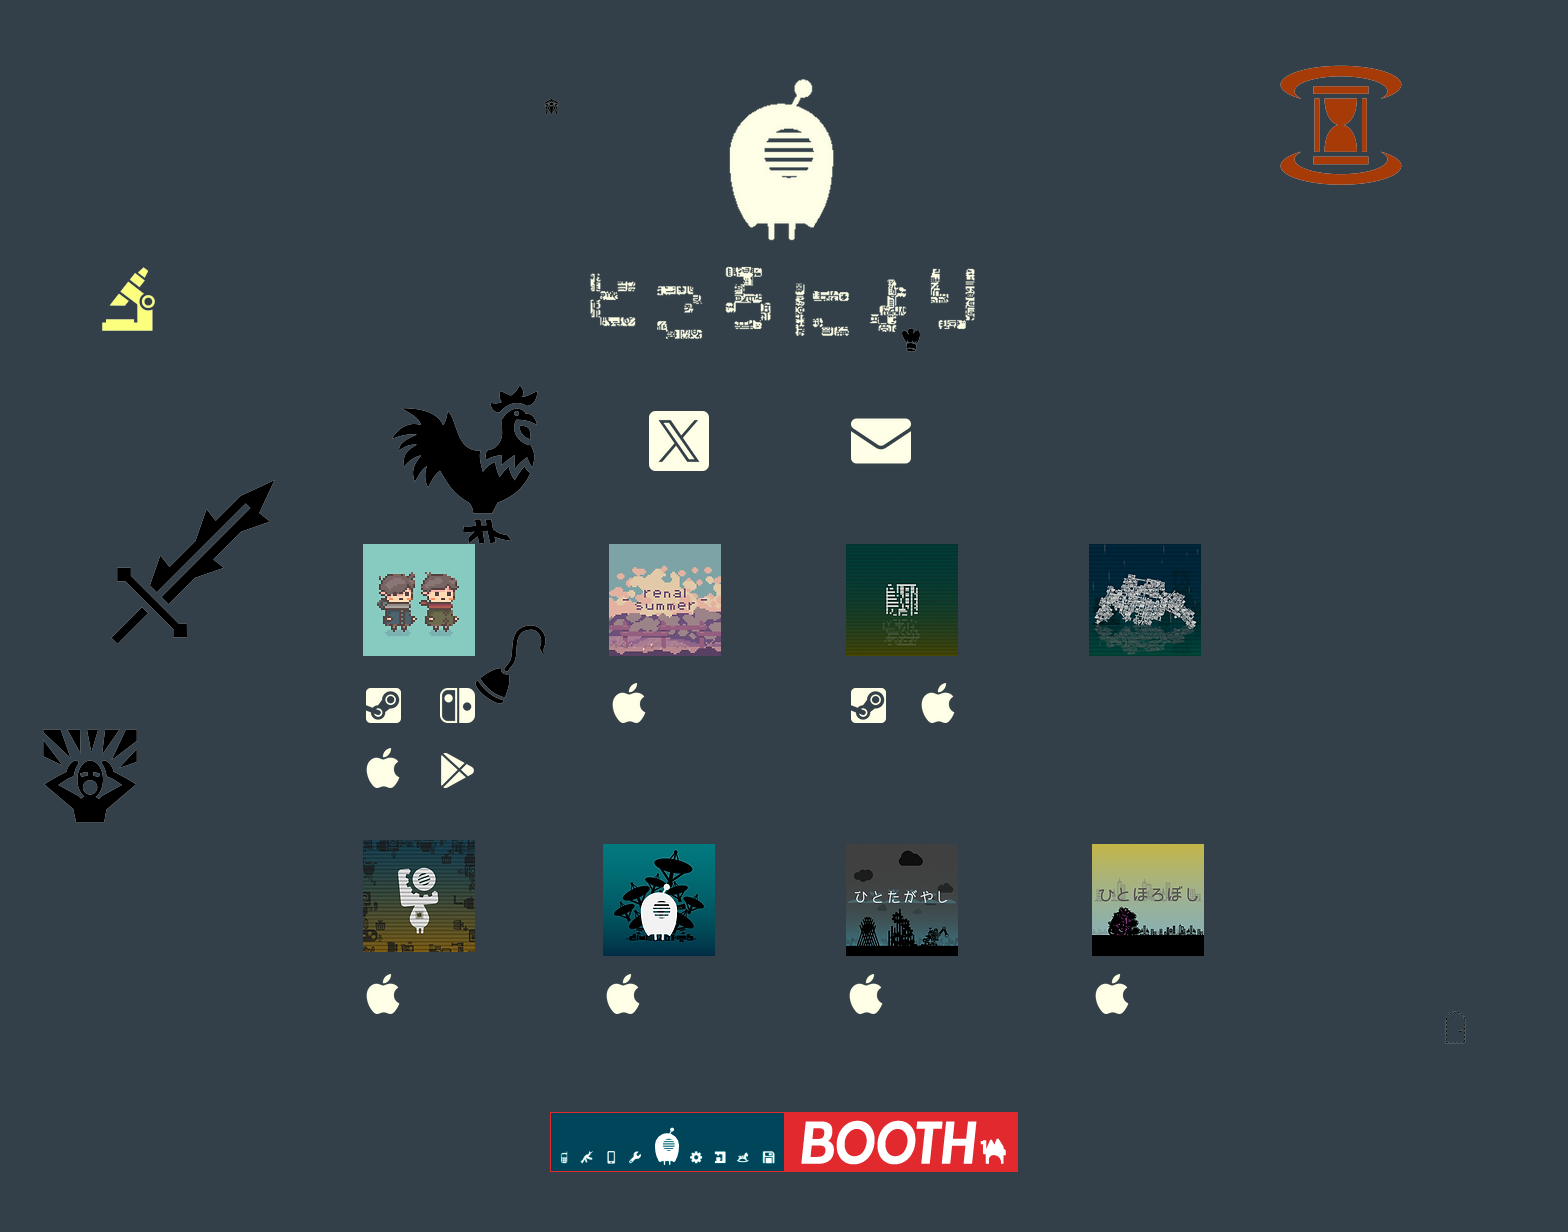 Image resolution: width=1568 pixels, height=1232 pixels. What do you see at coordinates (128, 298) in the screenshot?
I see `access research or analysis tools` at bounding box center [128, 298].